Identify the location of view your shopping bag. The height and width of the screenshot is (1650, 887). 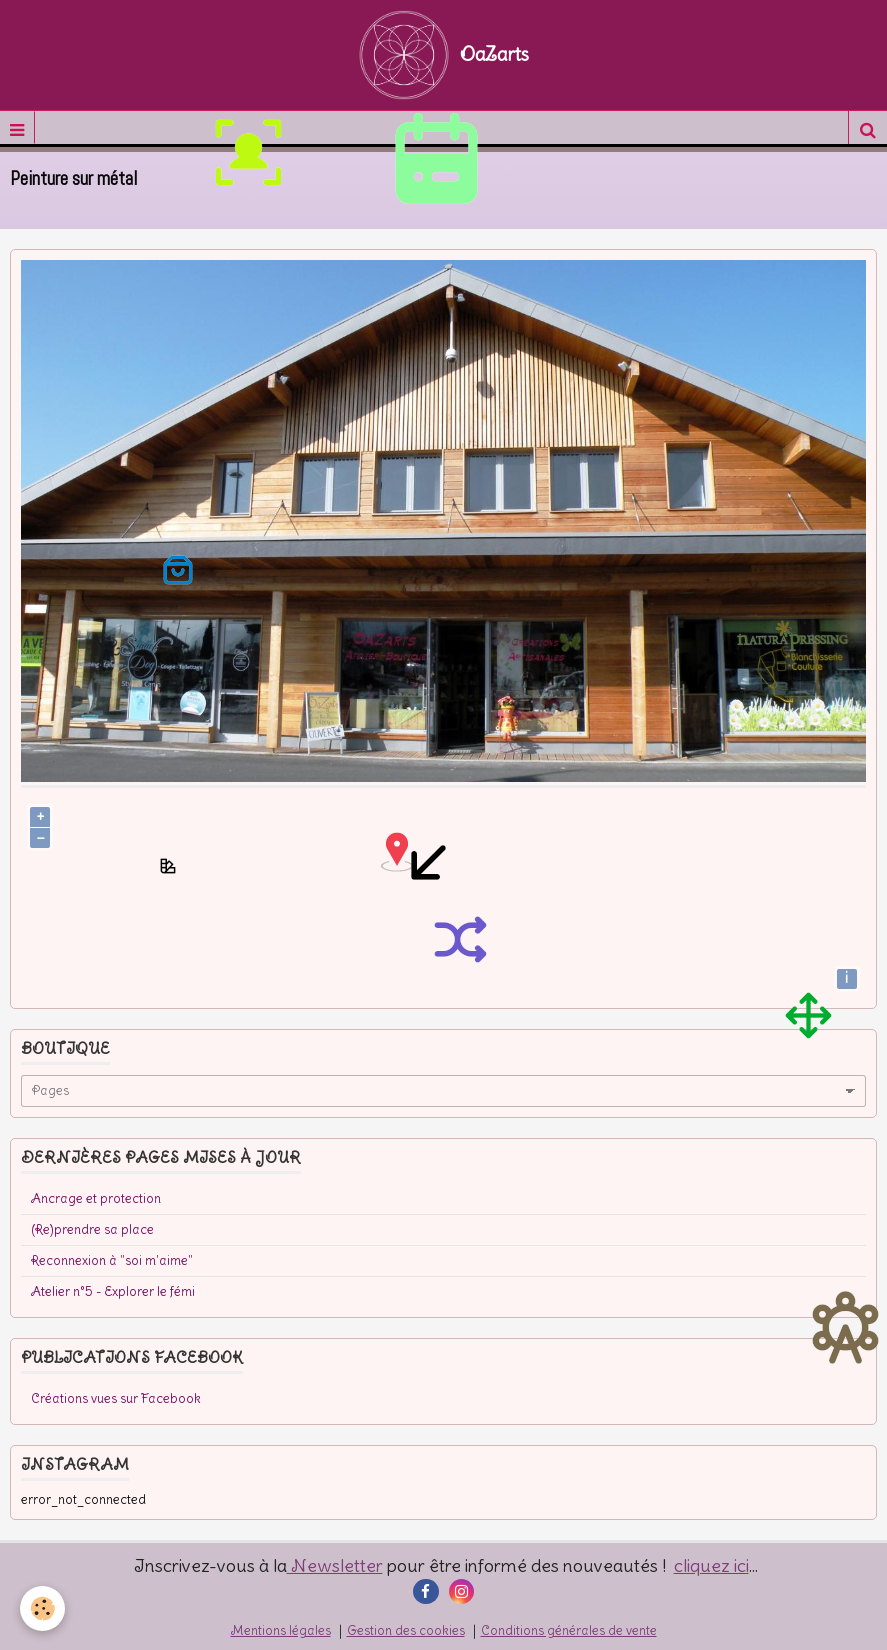
(178, 570).